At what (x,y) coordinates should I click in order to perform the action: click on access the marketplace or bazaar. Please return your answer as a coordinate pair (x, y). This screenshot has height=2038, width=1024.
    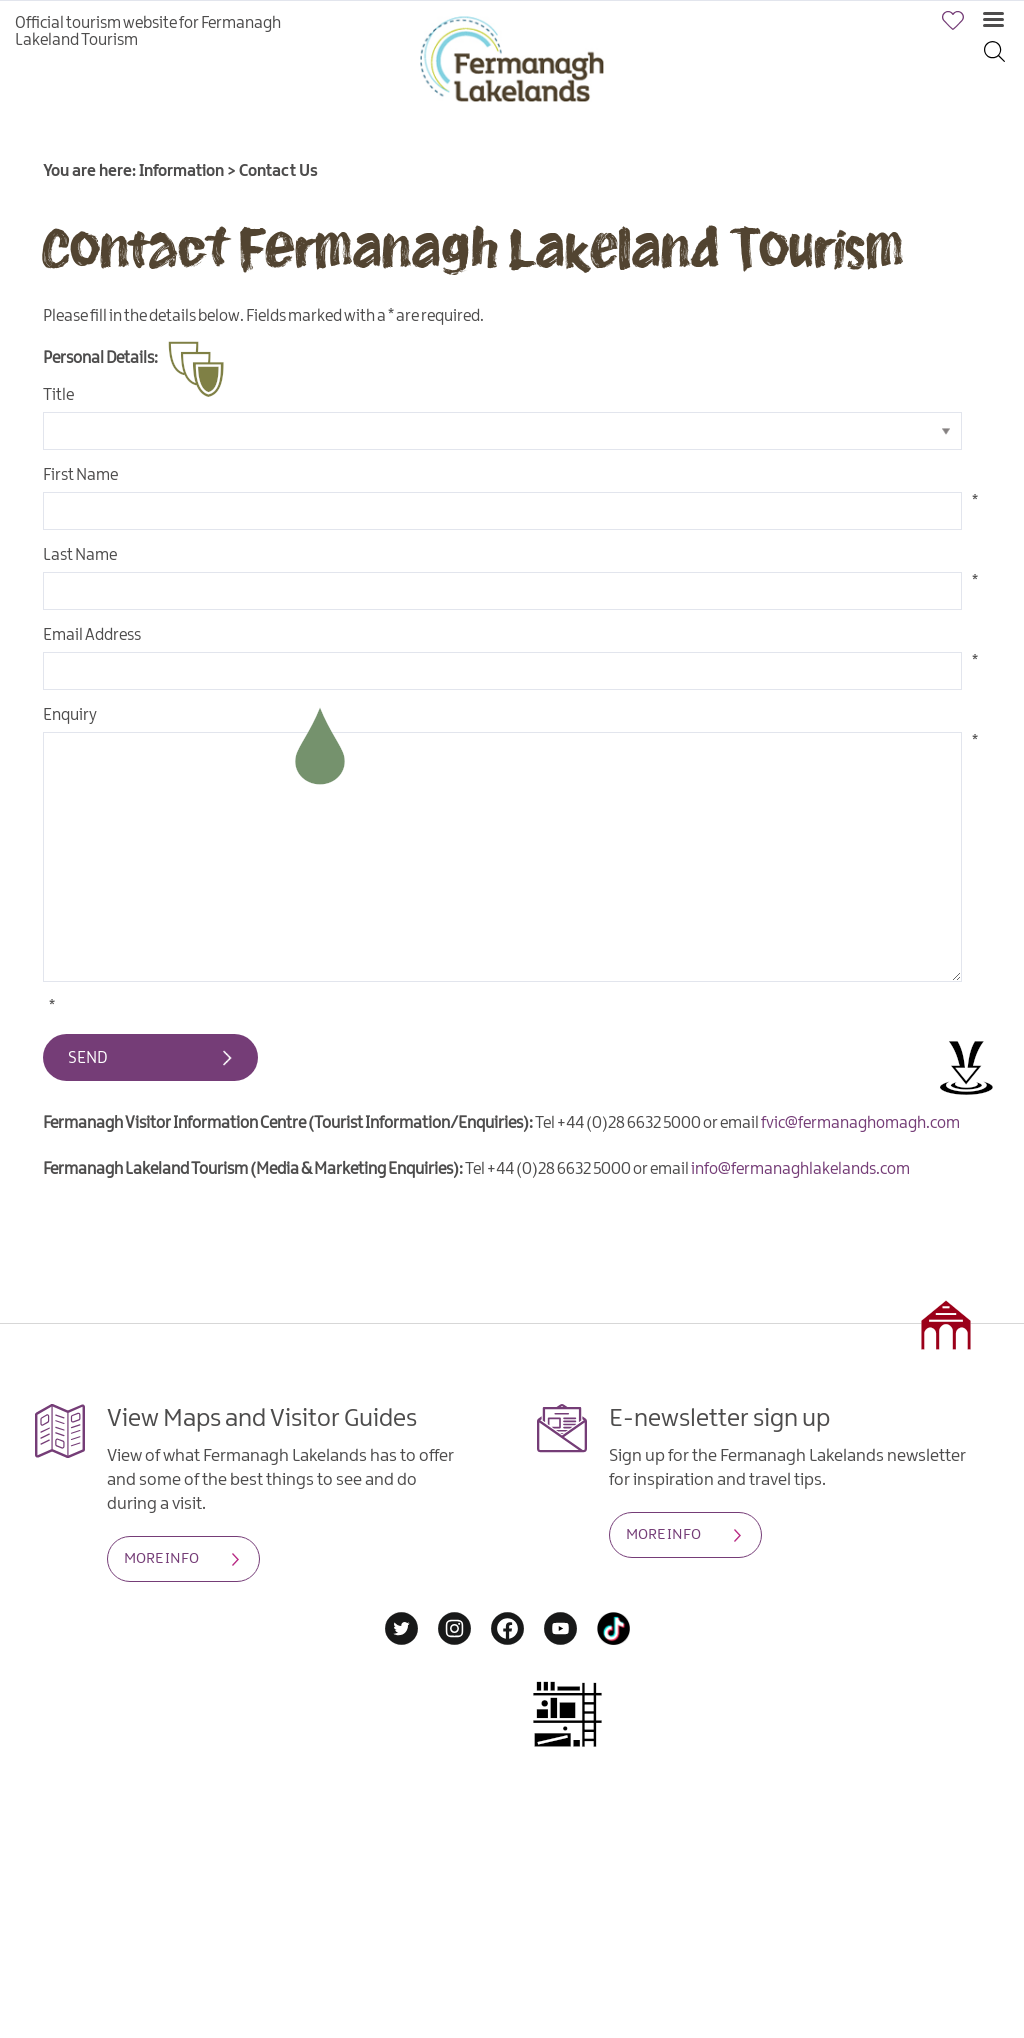
    Looking at the image, I should click on (946, 1325).